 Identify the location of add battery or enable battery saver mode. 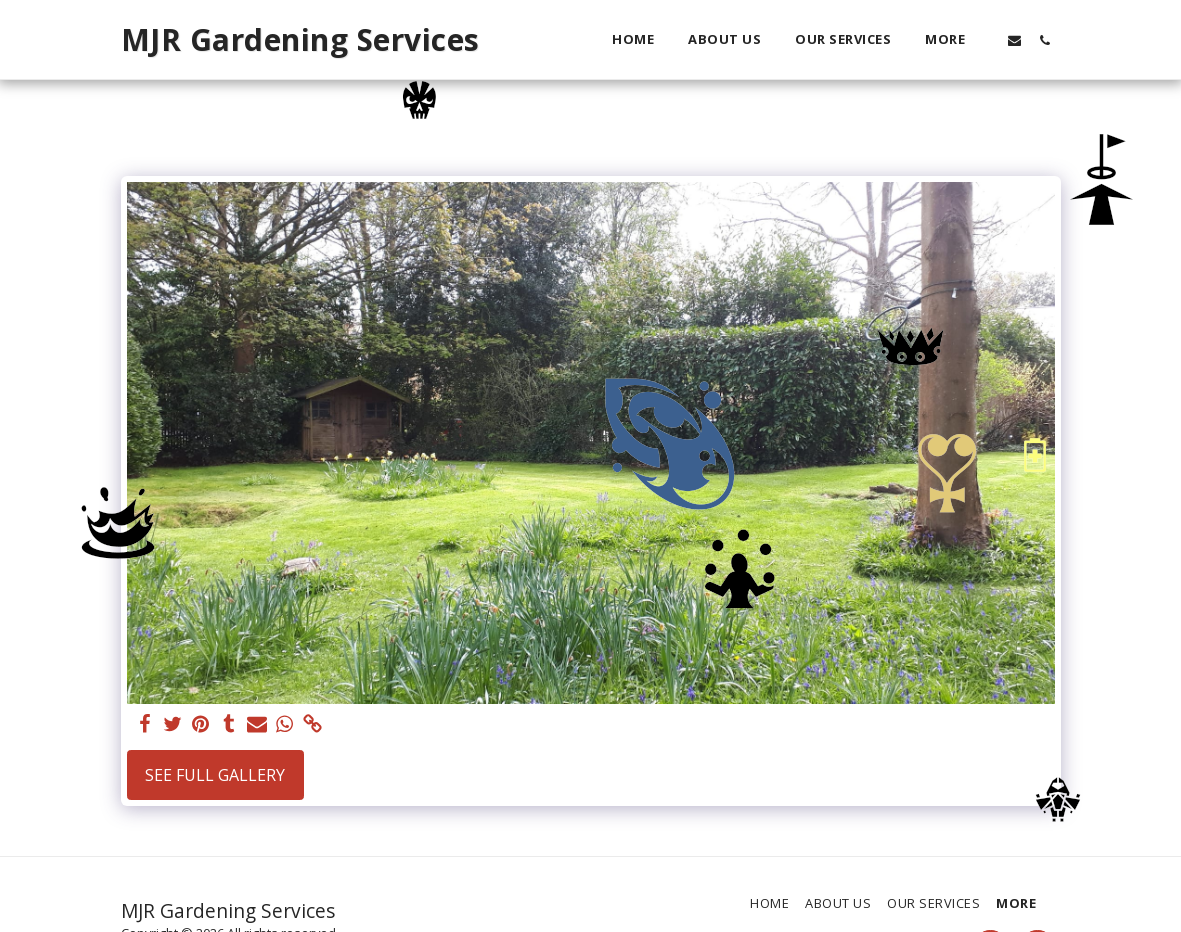
(1035, 455).